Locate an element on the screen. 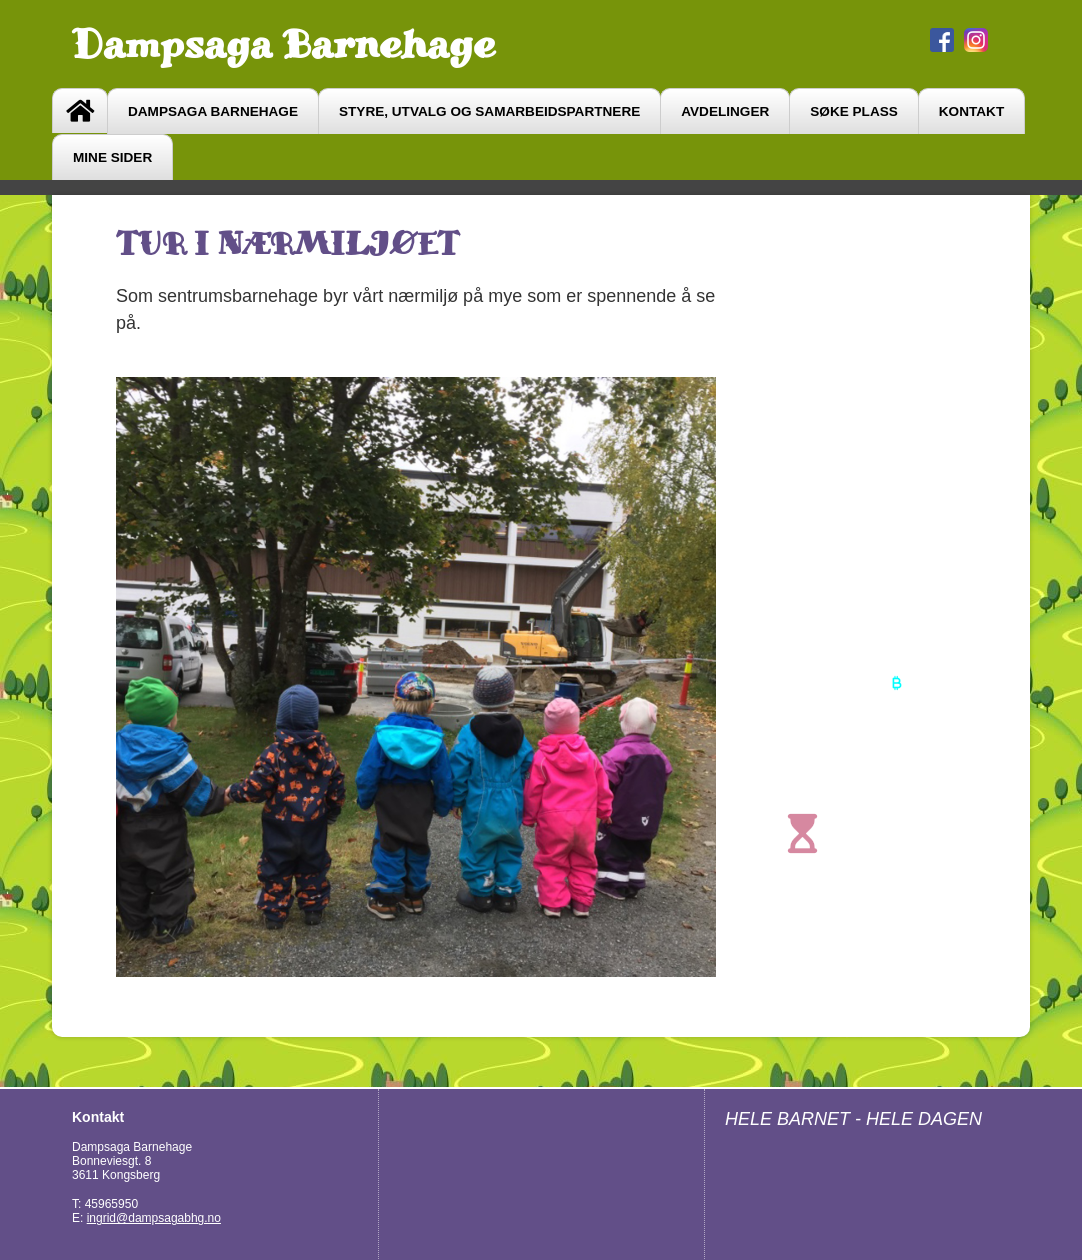  indicates a process in progress or loading state is located at coordinates (802, 833).